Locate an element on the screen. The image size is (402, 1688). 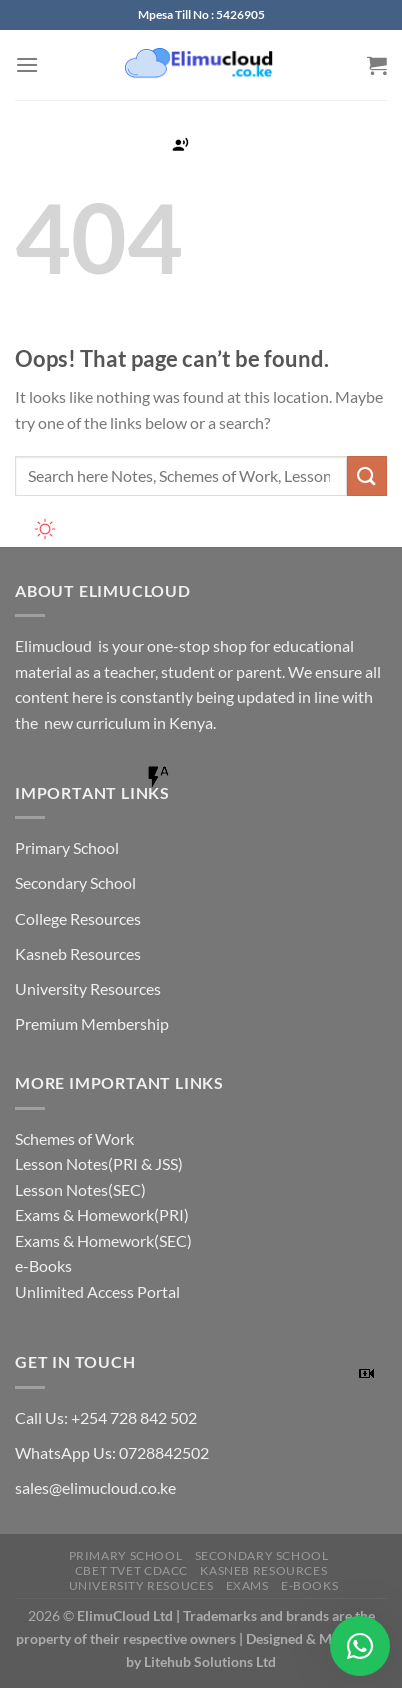
enable automatic flash mode for camera is located at coordinates (158, 777).